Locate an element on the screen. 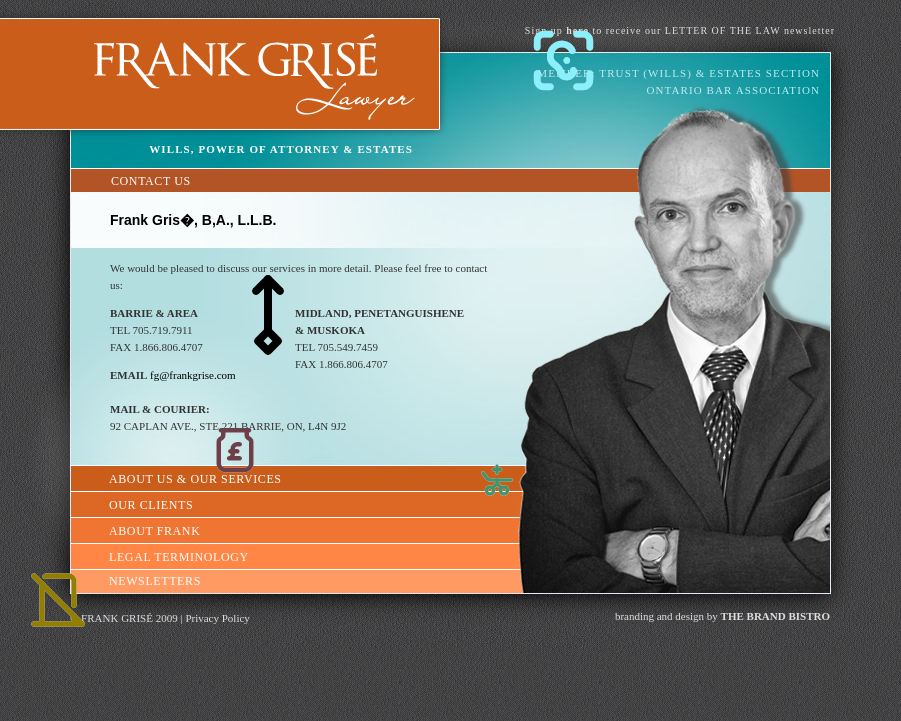 This screenshot has width=901, height=721. access emergency medical bed availability is located at coordinates (497, 480).